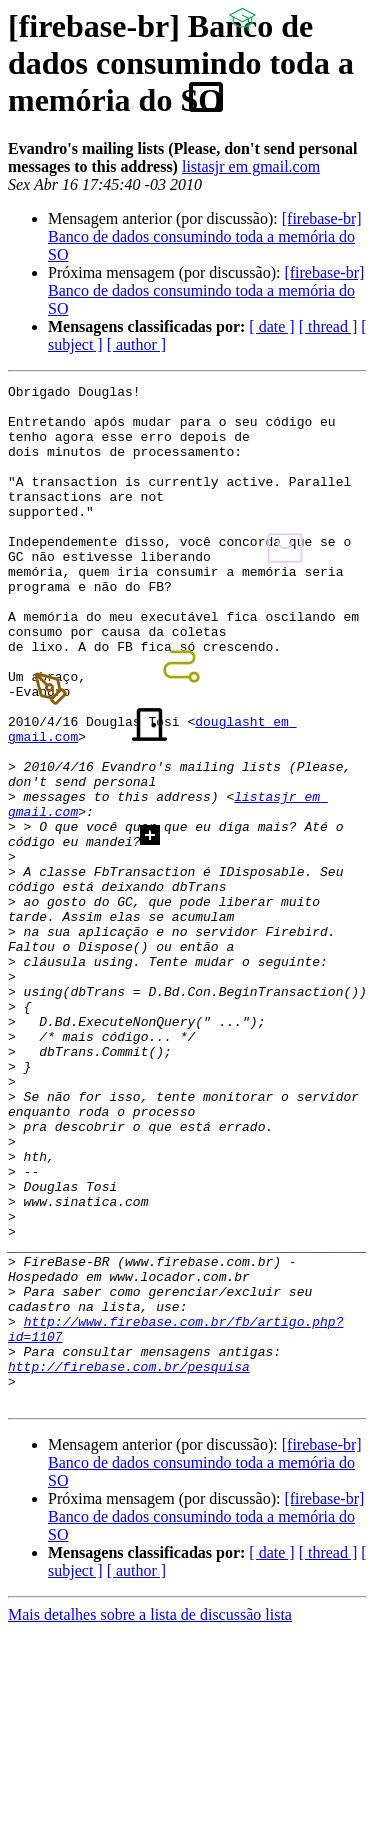  What do you see at coordinates (149, 724) in the screenshot?
I see `exit or log out of the application` at bounding box center [149, 724].